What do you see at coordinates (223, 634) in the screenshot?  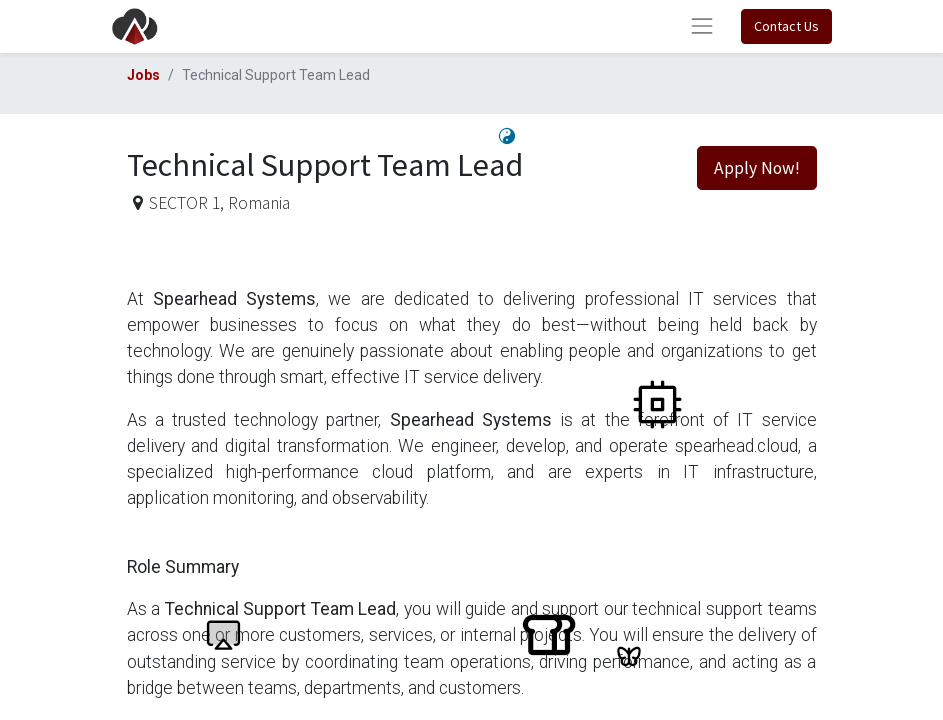 I see `stream content to an external display` at bounding box center [223, 634].